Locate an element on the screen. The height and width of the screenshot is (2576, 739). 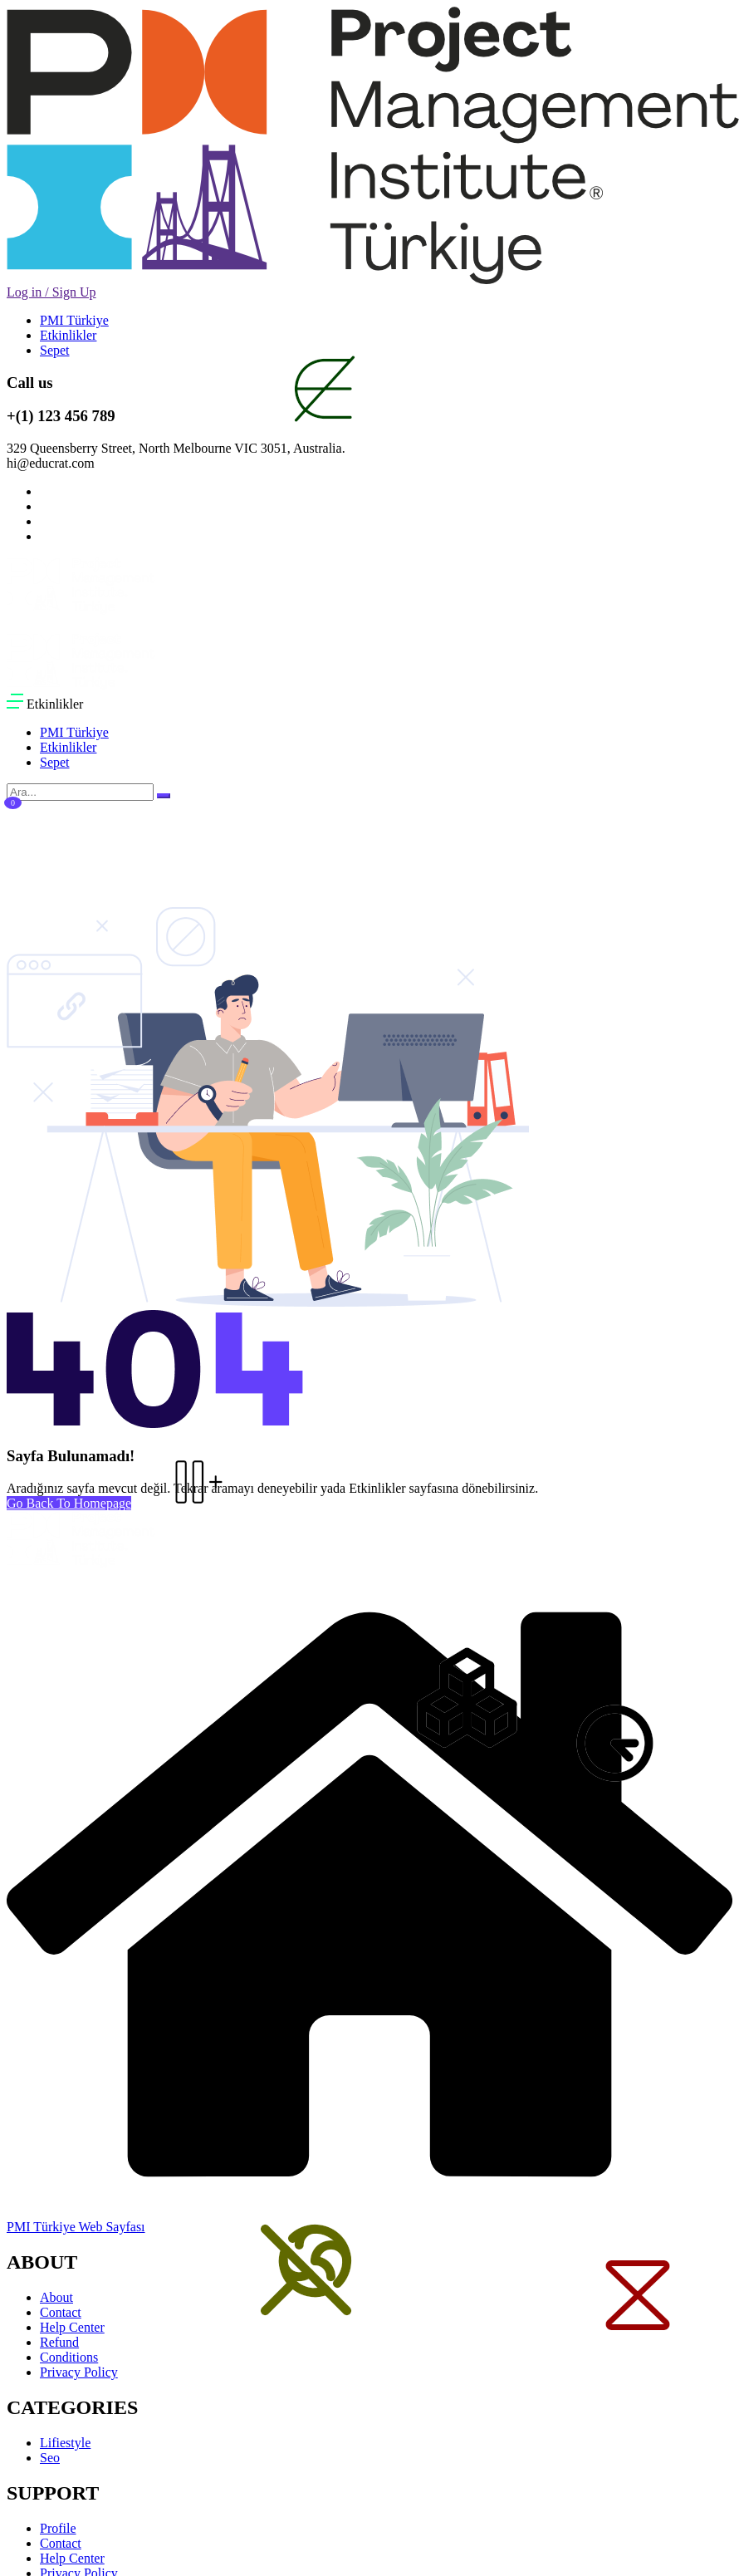
view all packages or deliveries is located at coordinates (467, 1697).